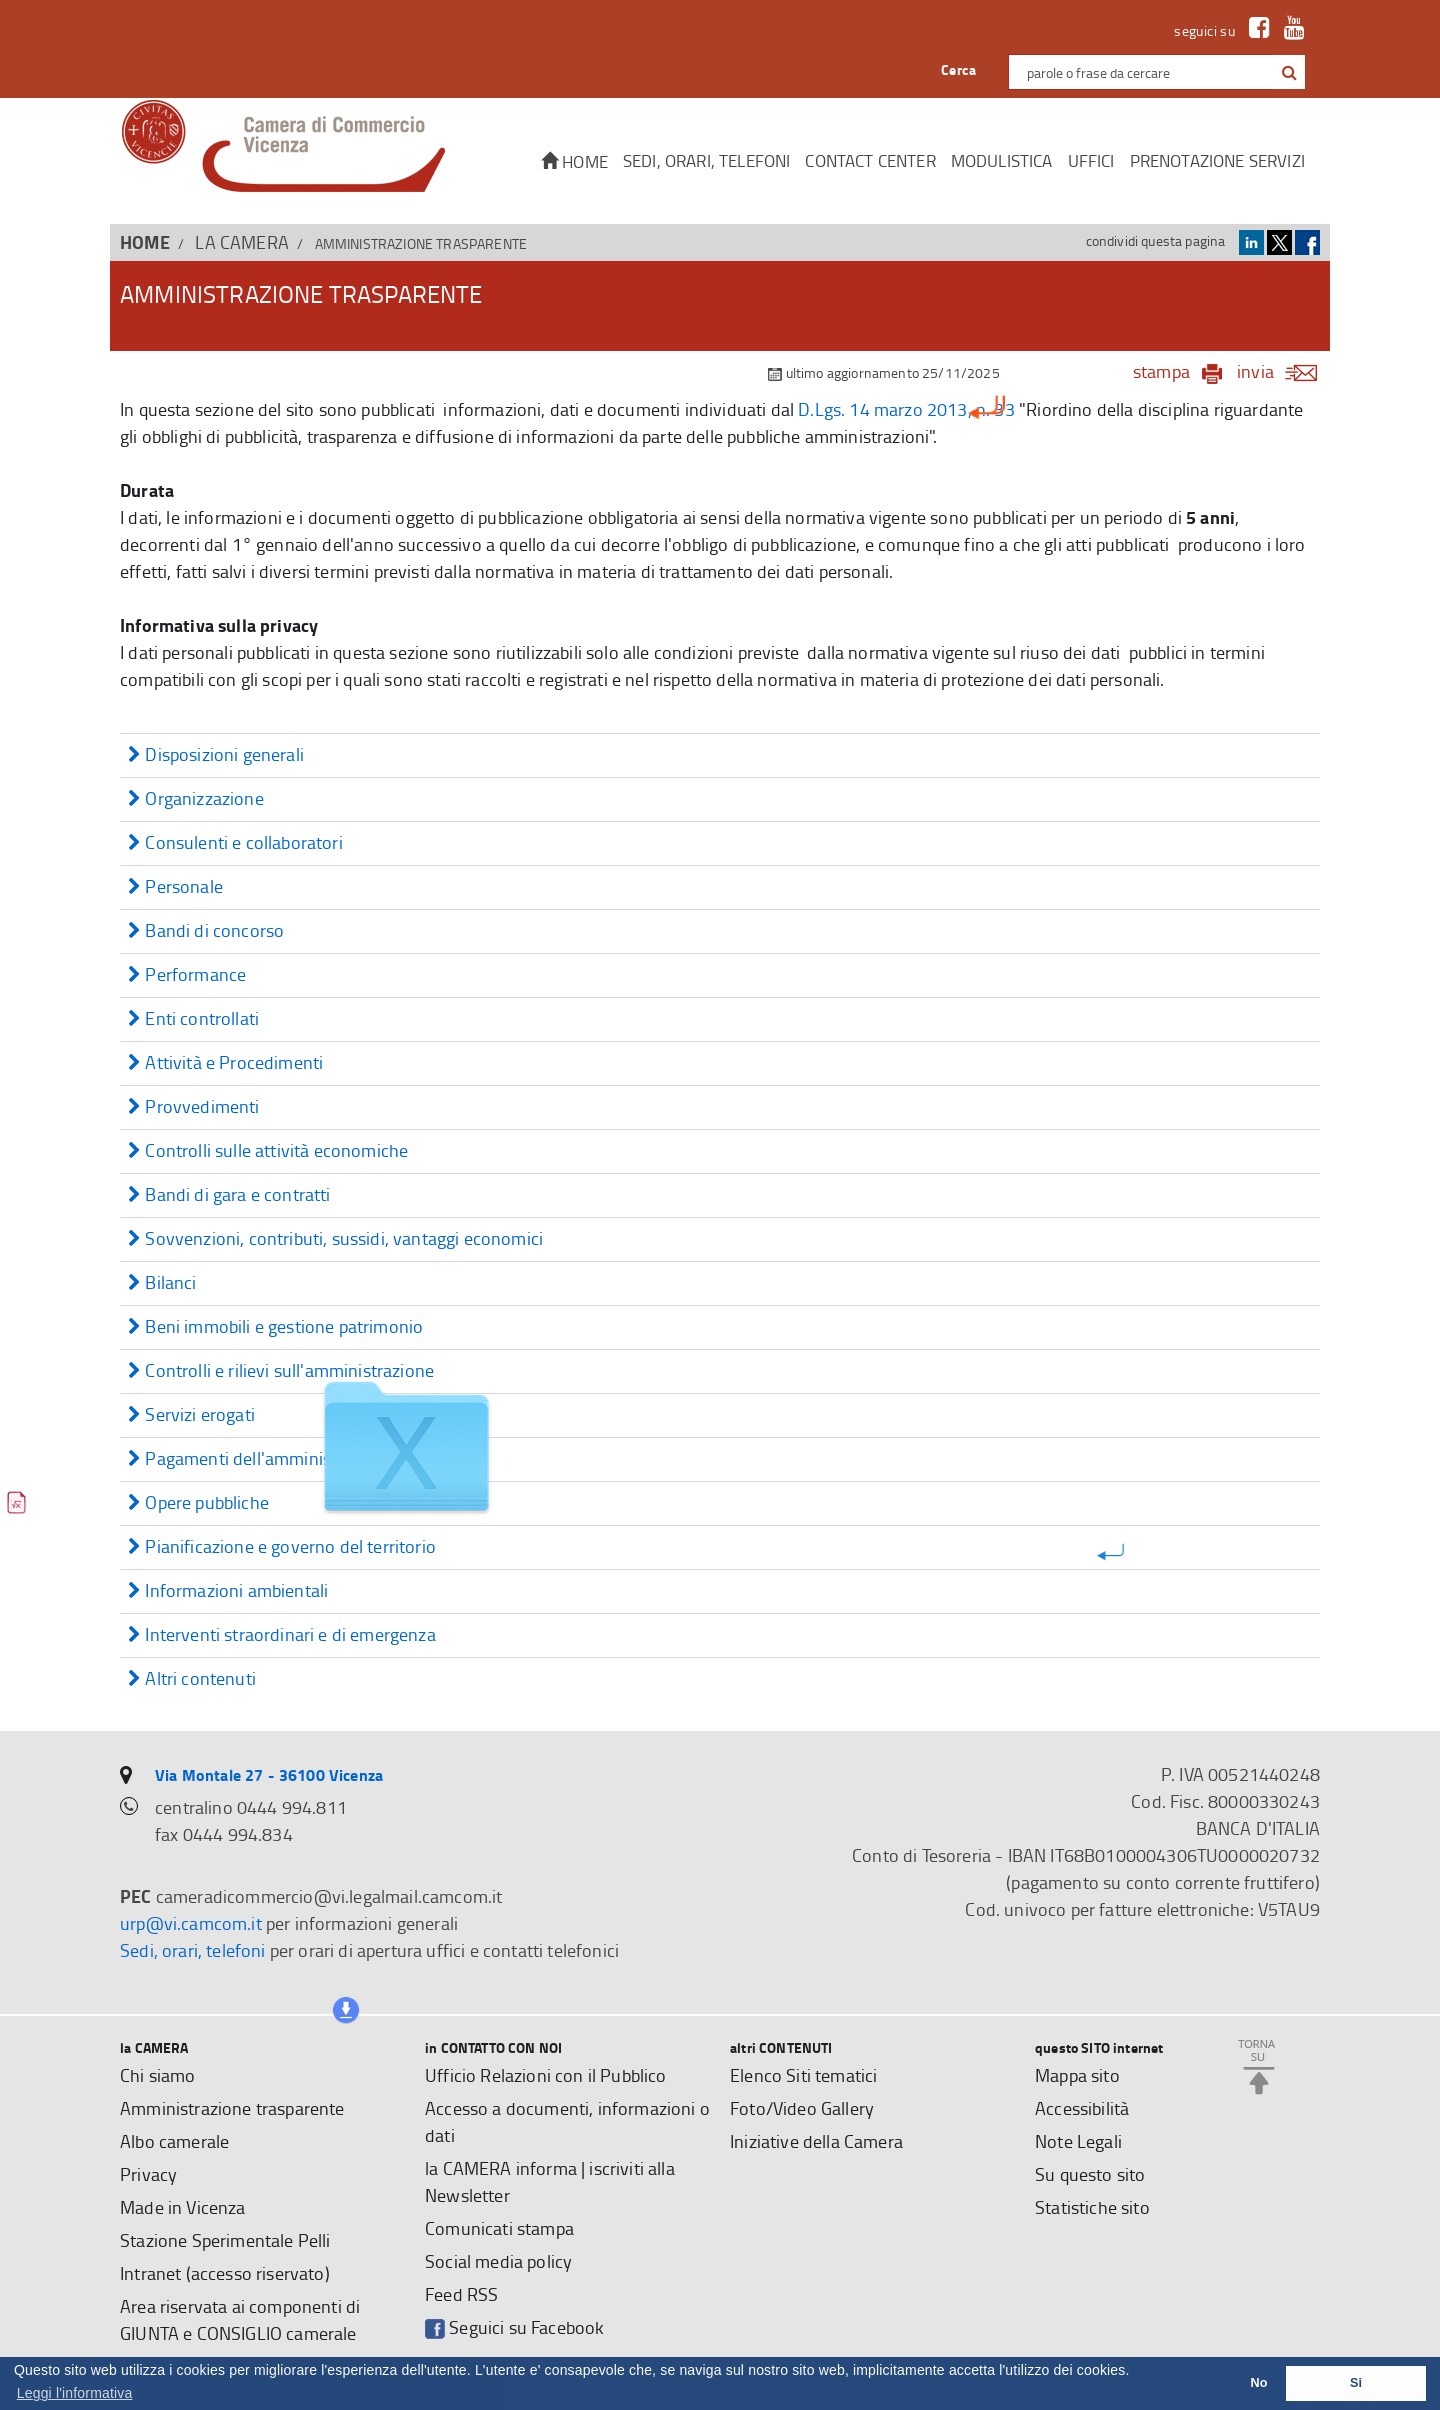  What do you see at coordinates (1110, 1550) in the screenshot?
I see `reply to this email` at bounding box center [1110, 1550].